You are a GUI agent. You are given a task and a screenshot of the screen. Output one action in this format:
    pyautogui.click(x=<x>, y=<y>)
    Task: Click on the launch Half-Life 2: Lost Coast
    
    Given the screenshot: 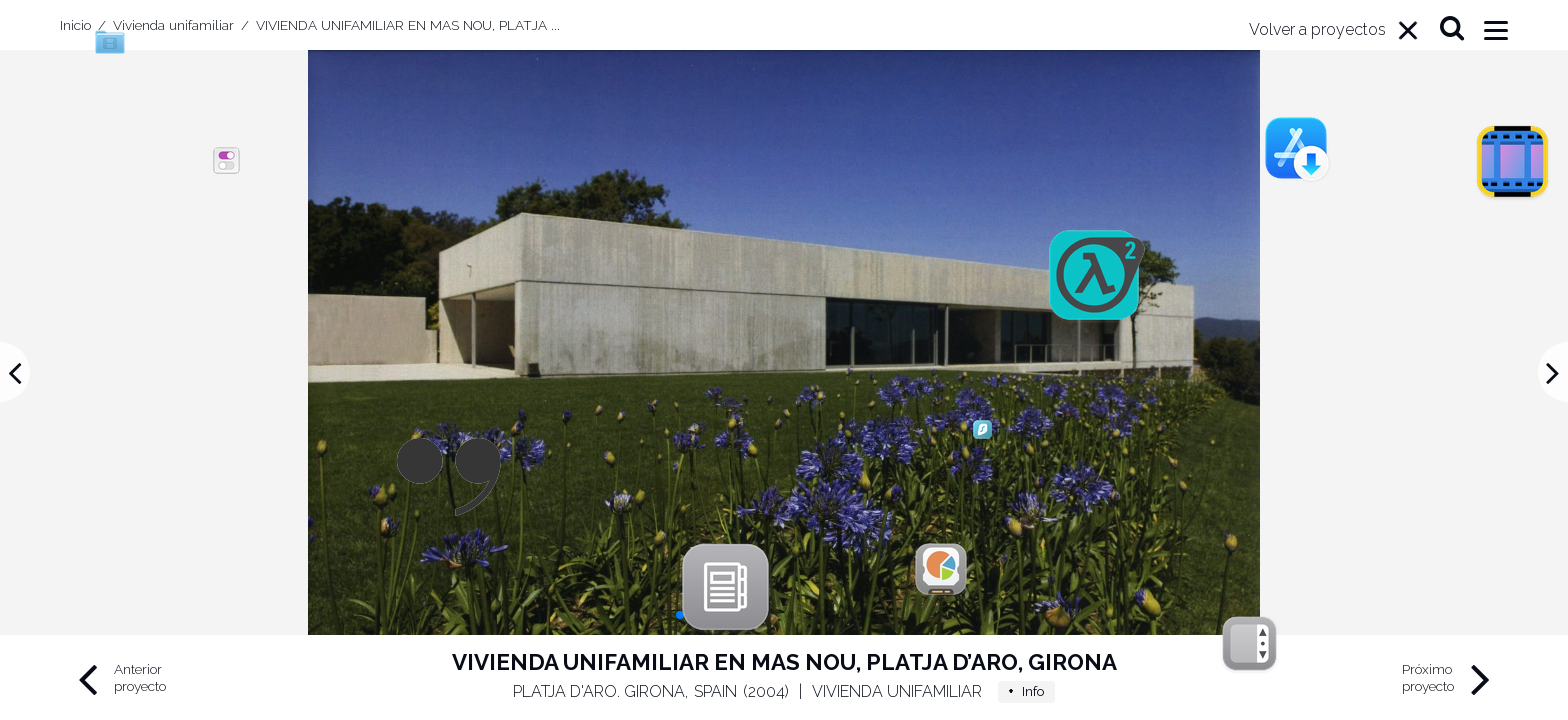 What is the action you would take?
    pyautogui.click(x=1094, y=275)
    